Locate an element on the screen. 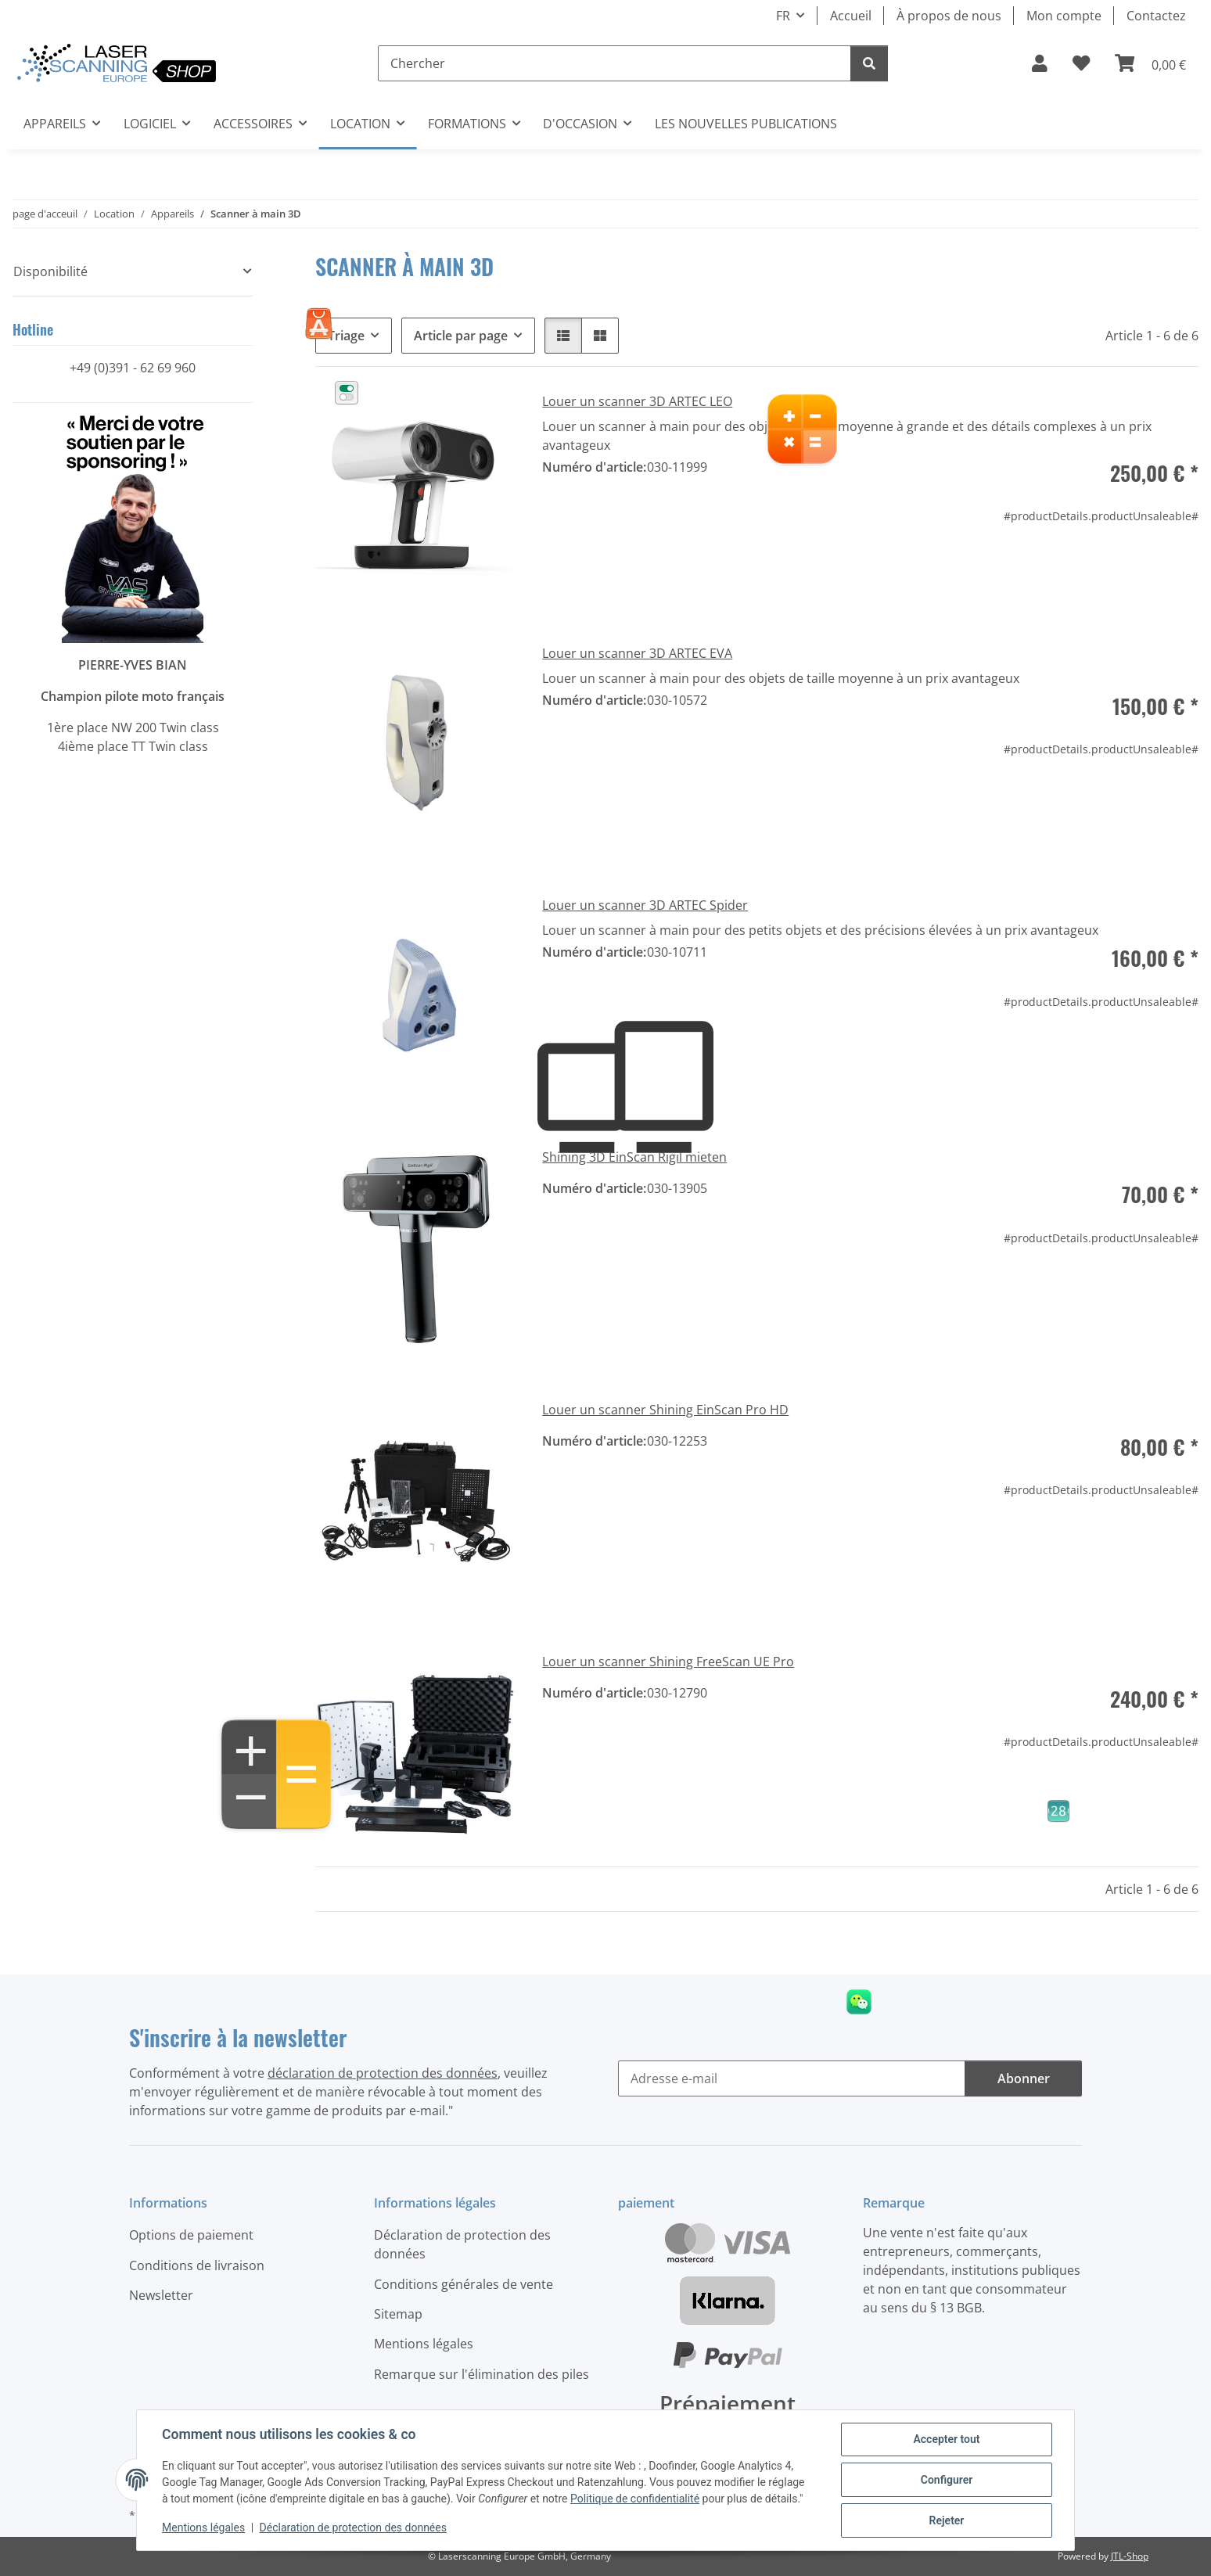 This screenshot has height=2576, width=1211. open the calendar app is located at coordinates (1058, 1811).